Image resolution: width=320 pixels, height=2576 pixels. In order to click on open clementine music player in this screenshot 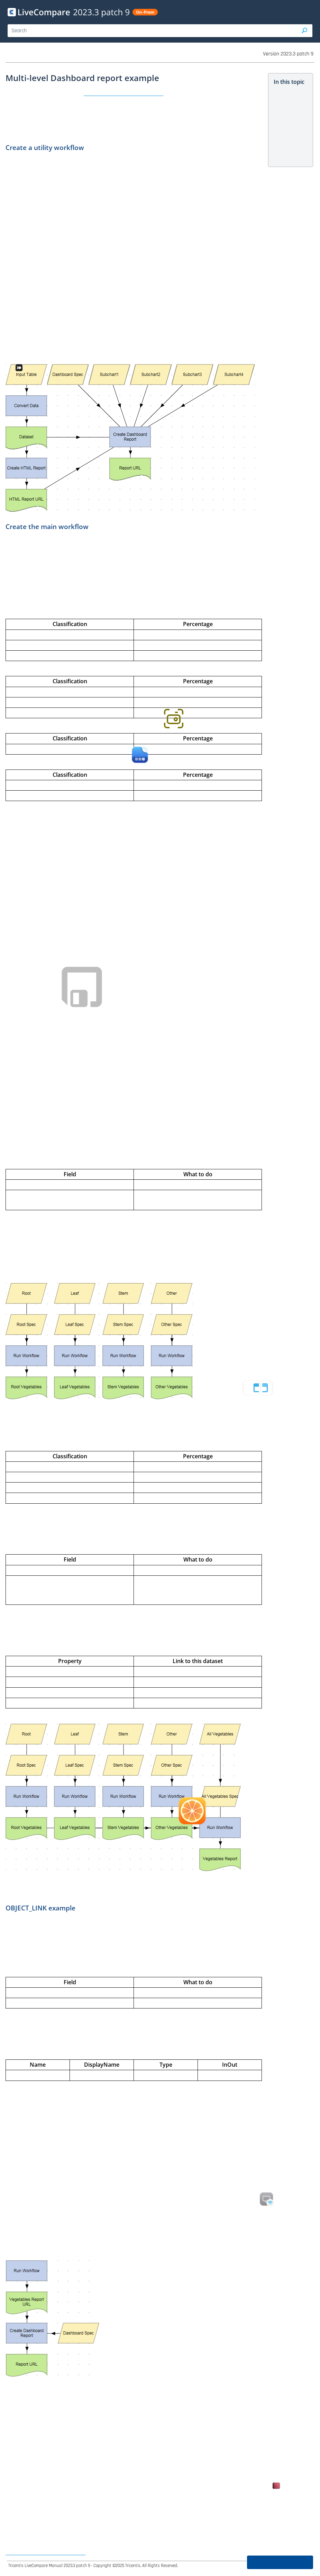, I will do `click(192, 1811)`.